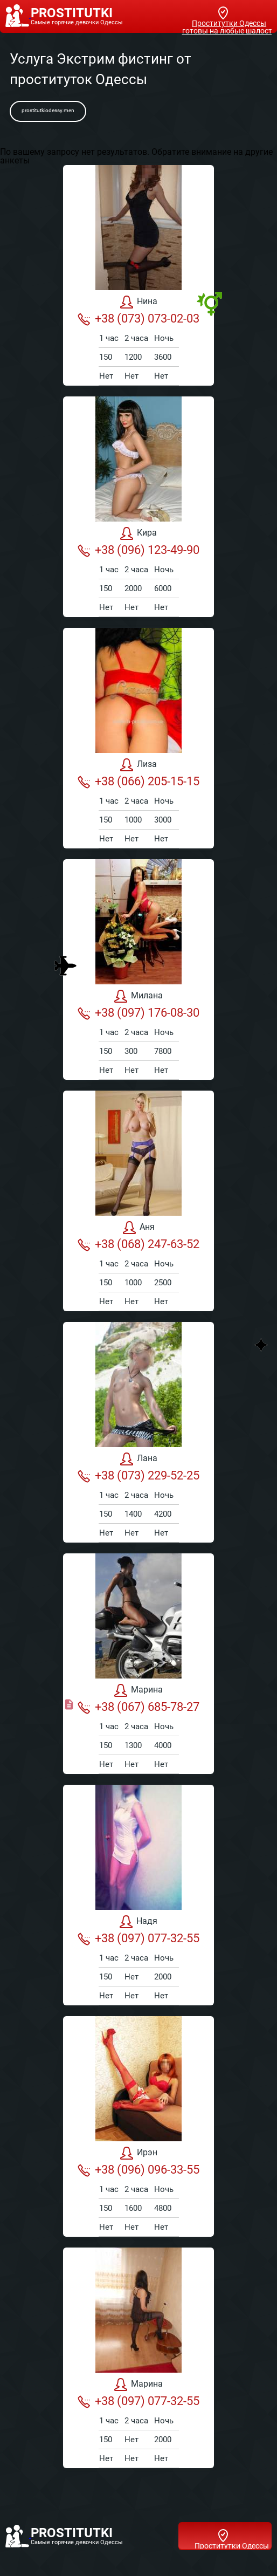 This screenshot has height=2576, width=277. I want to click on indicates gender-based violence awareness or resources, so click(209, 304).